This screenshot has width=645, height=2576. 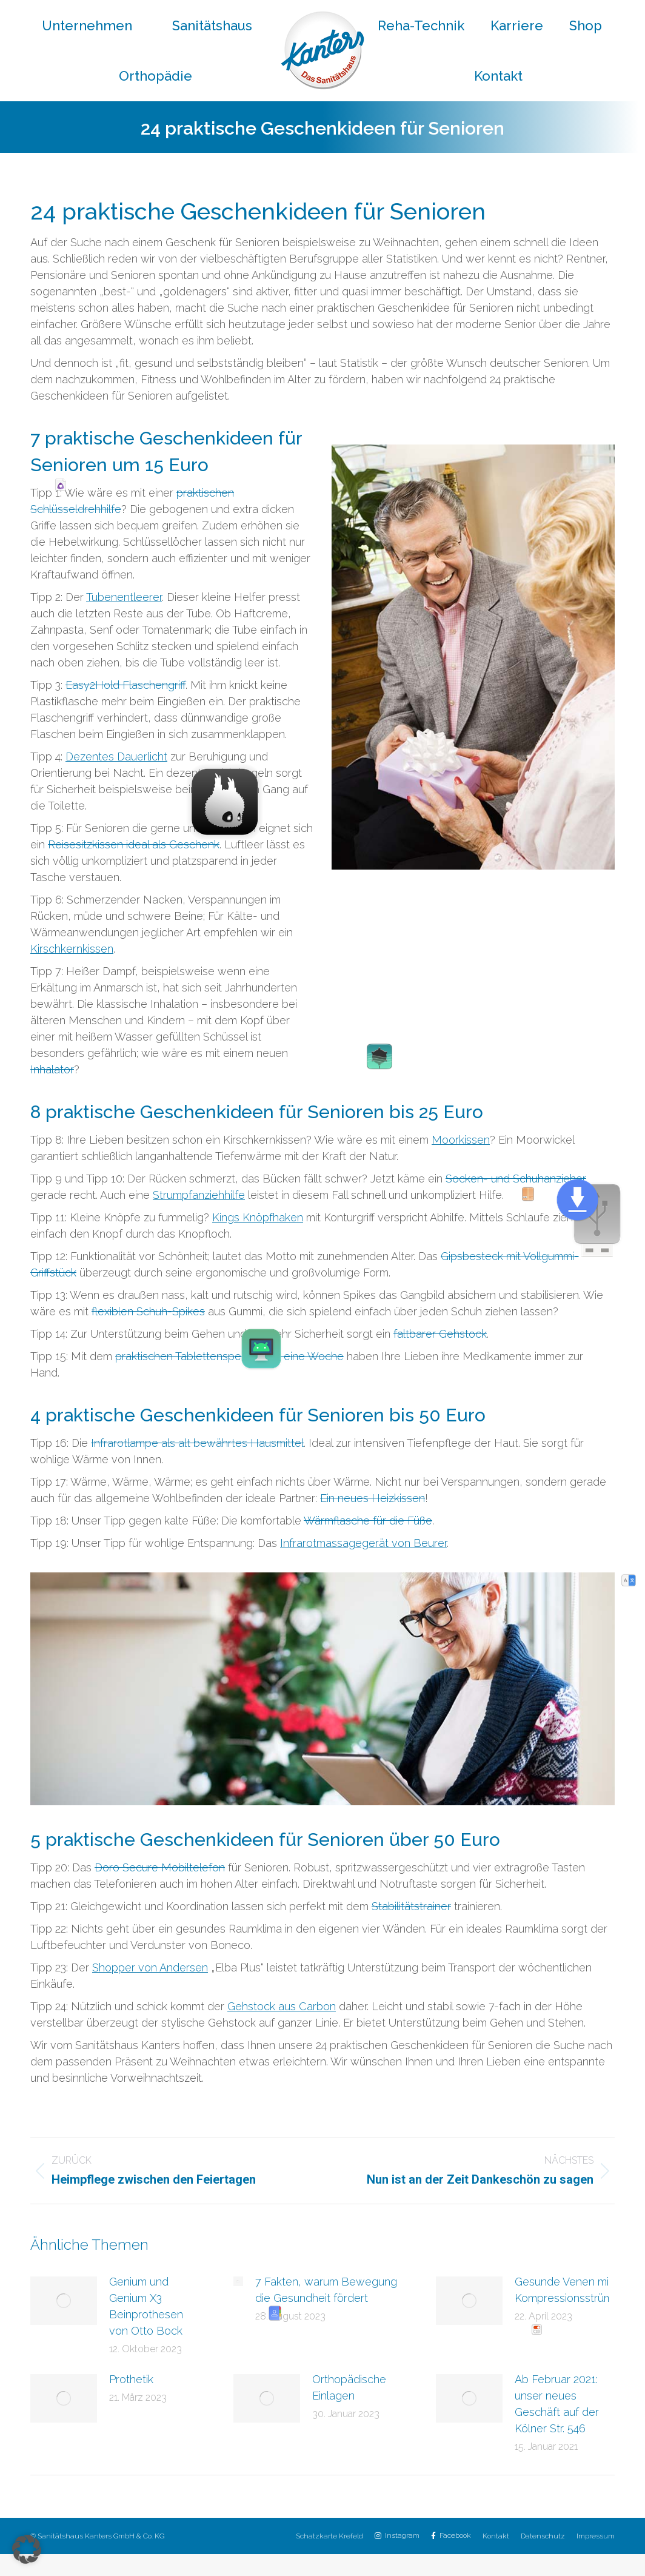 I want to click on launch qtscrcpy to mirror android device to desktop, so click(x=261, y=1349).